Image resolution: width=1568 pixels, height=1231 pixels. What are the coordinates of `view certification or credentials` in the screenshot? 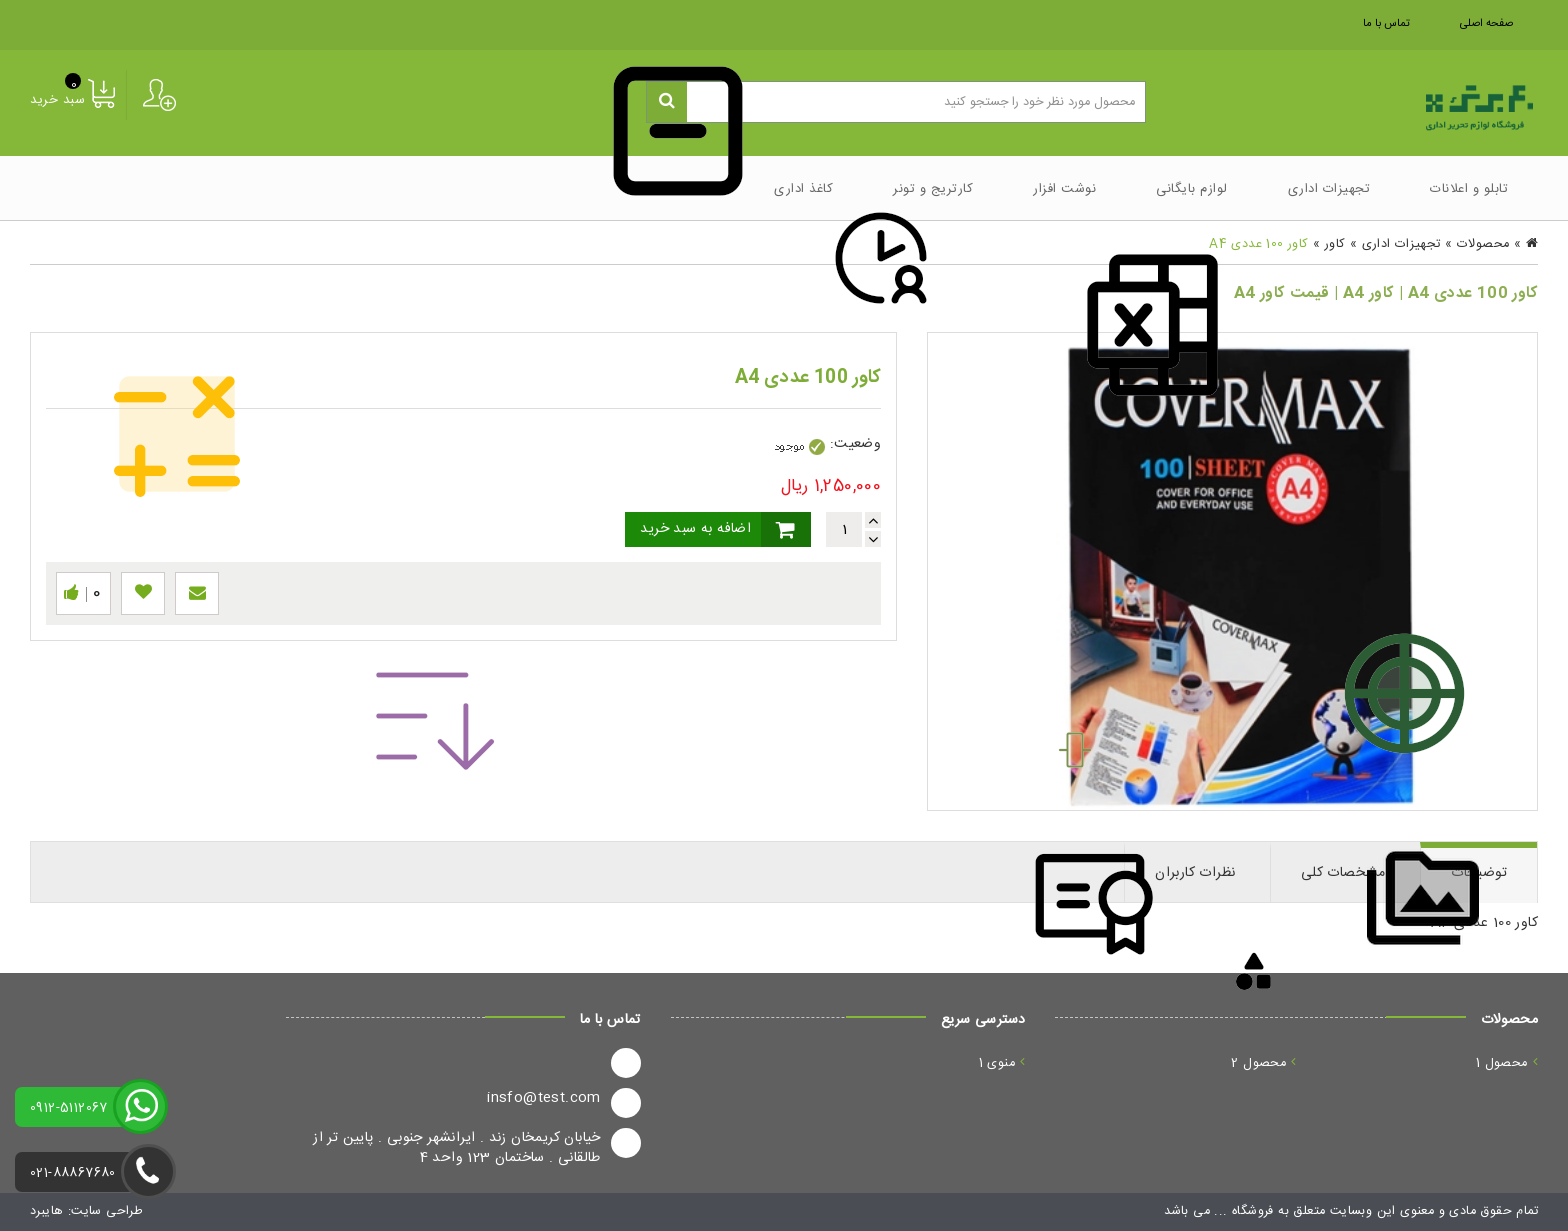 It's located at (1090, 900).